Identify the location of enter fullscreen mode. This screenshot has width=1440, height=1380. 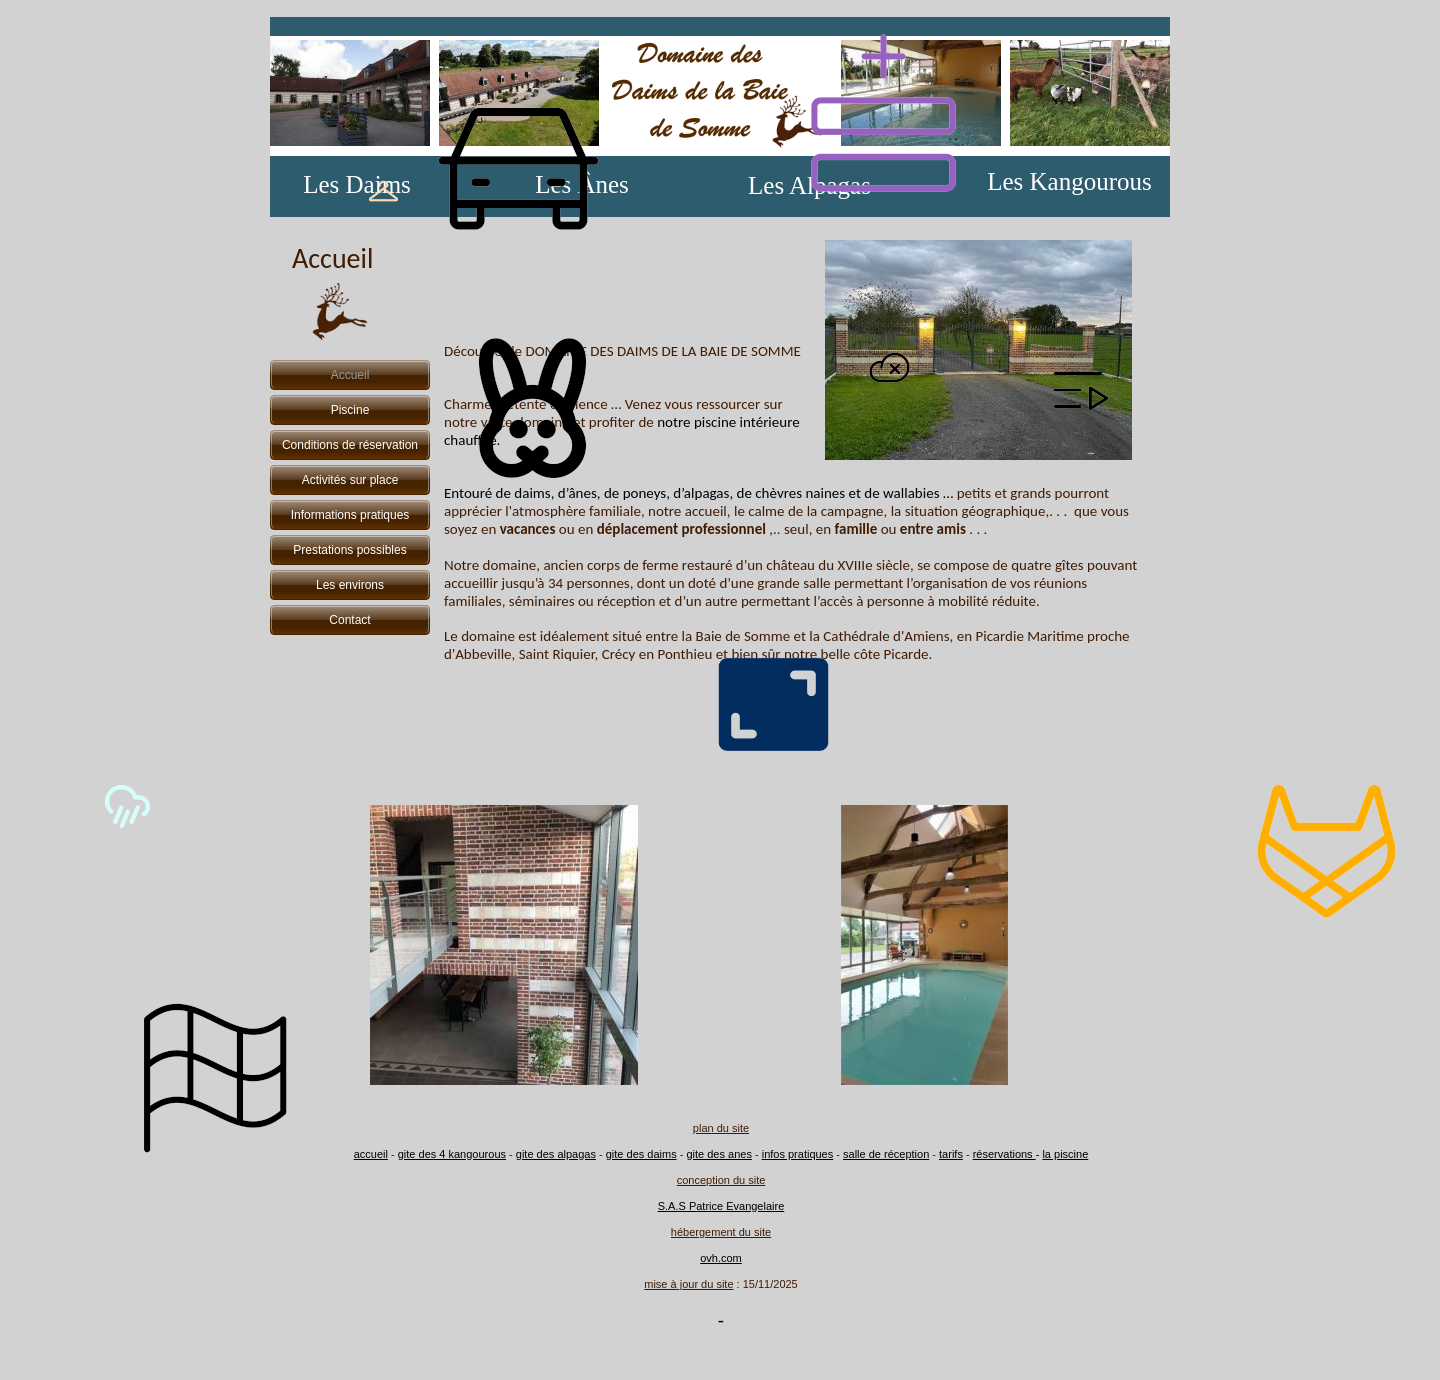
(773, 704).